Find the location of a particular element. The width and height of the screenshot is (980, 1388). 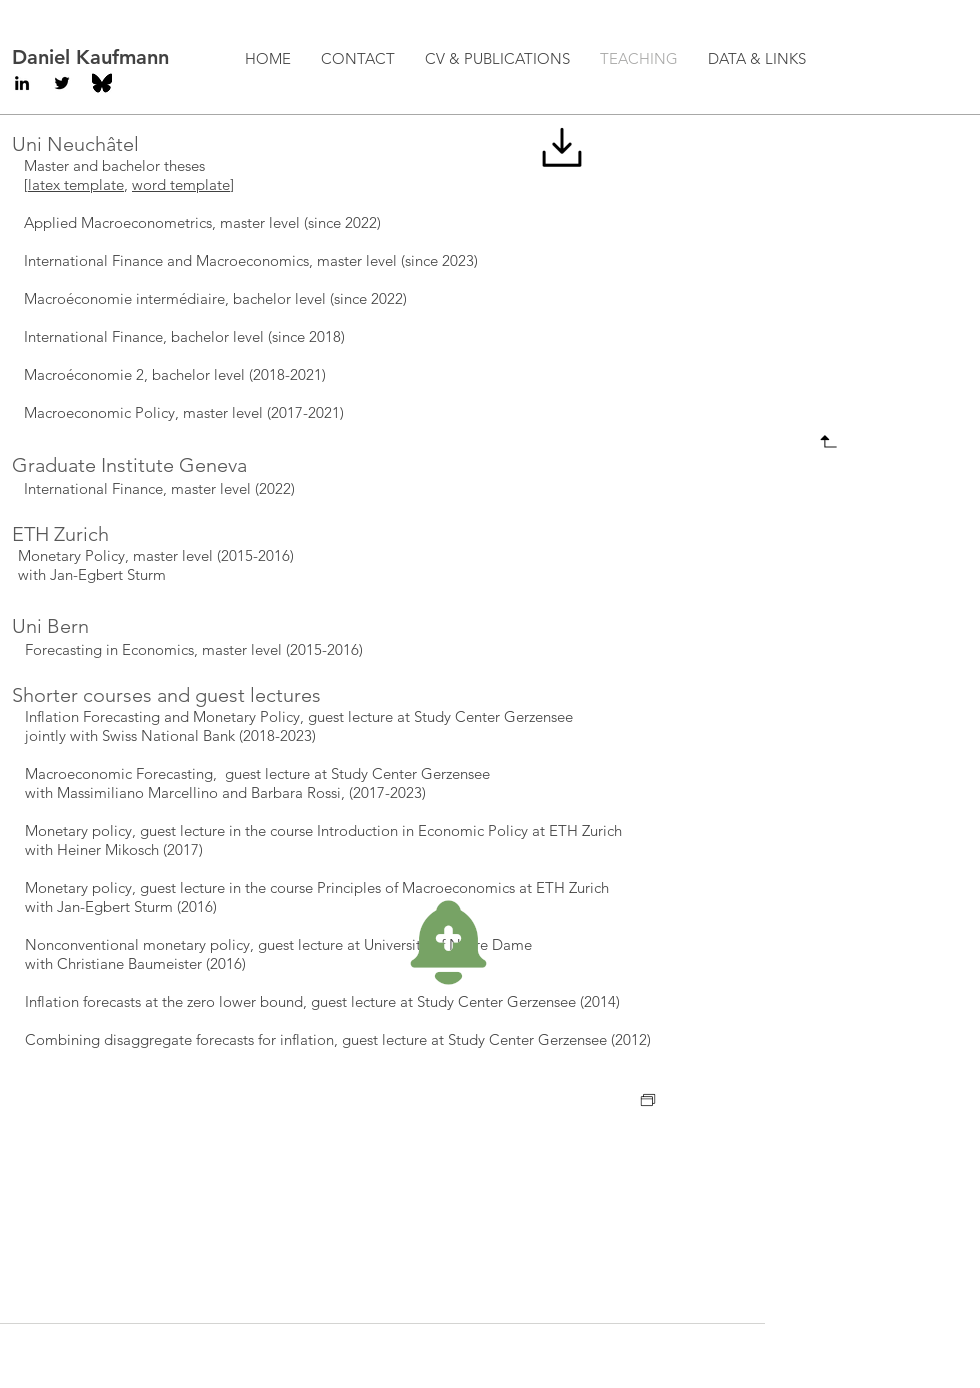

view open browser windows is located at coordinates (648, 1100).